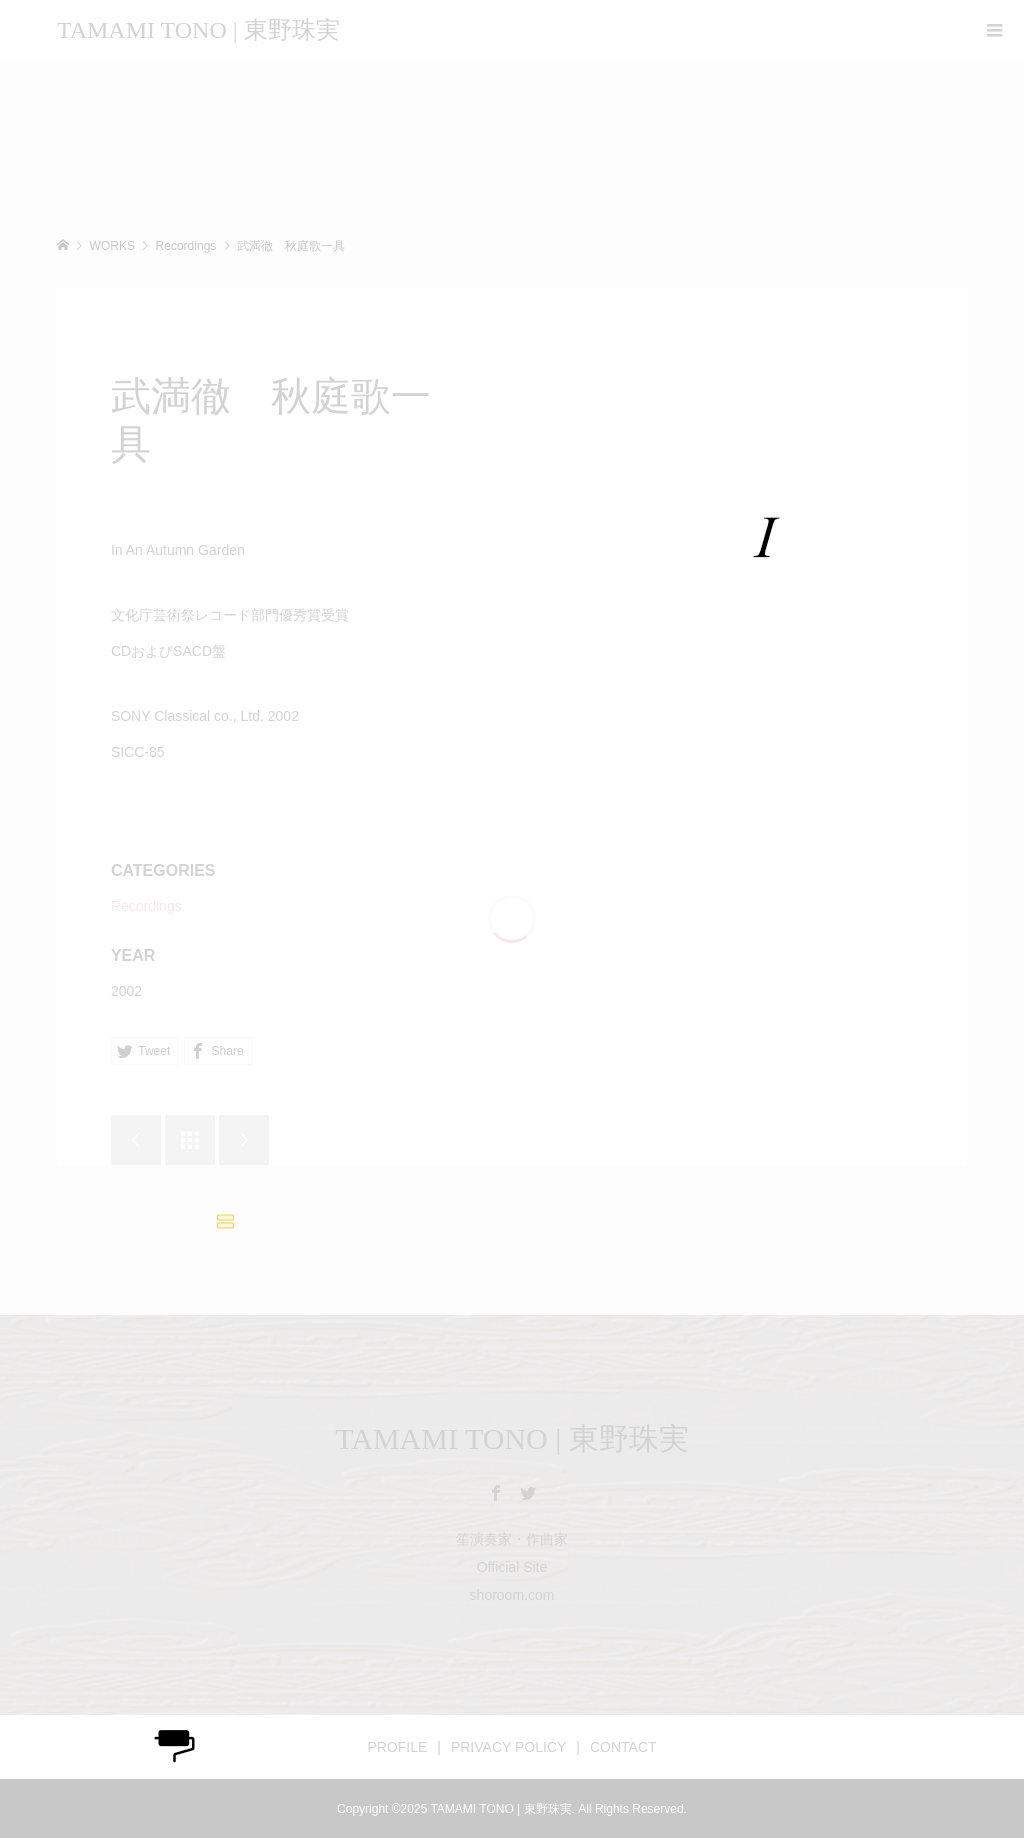 This screenshot has height=1838, width=1024. I want to click on switch to row layout view, so click(225, 1221).